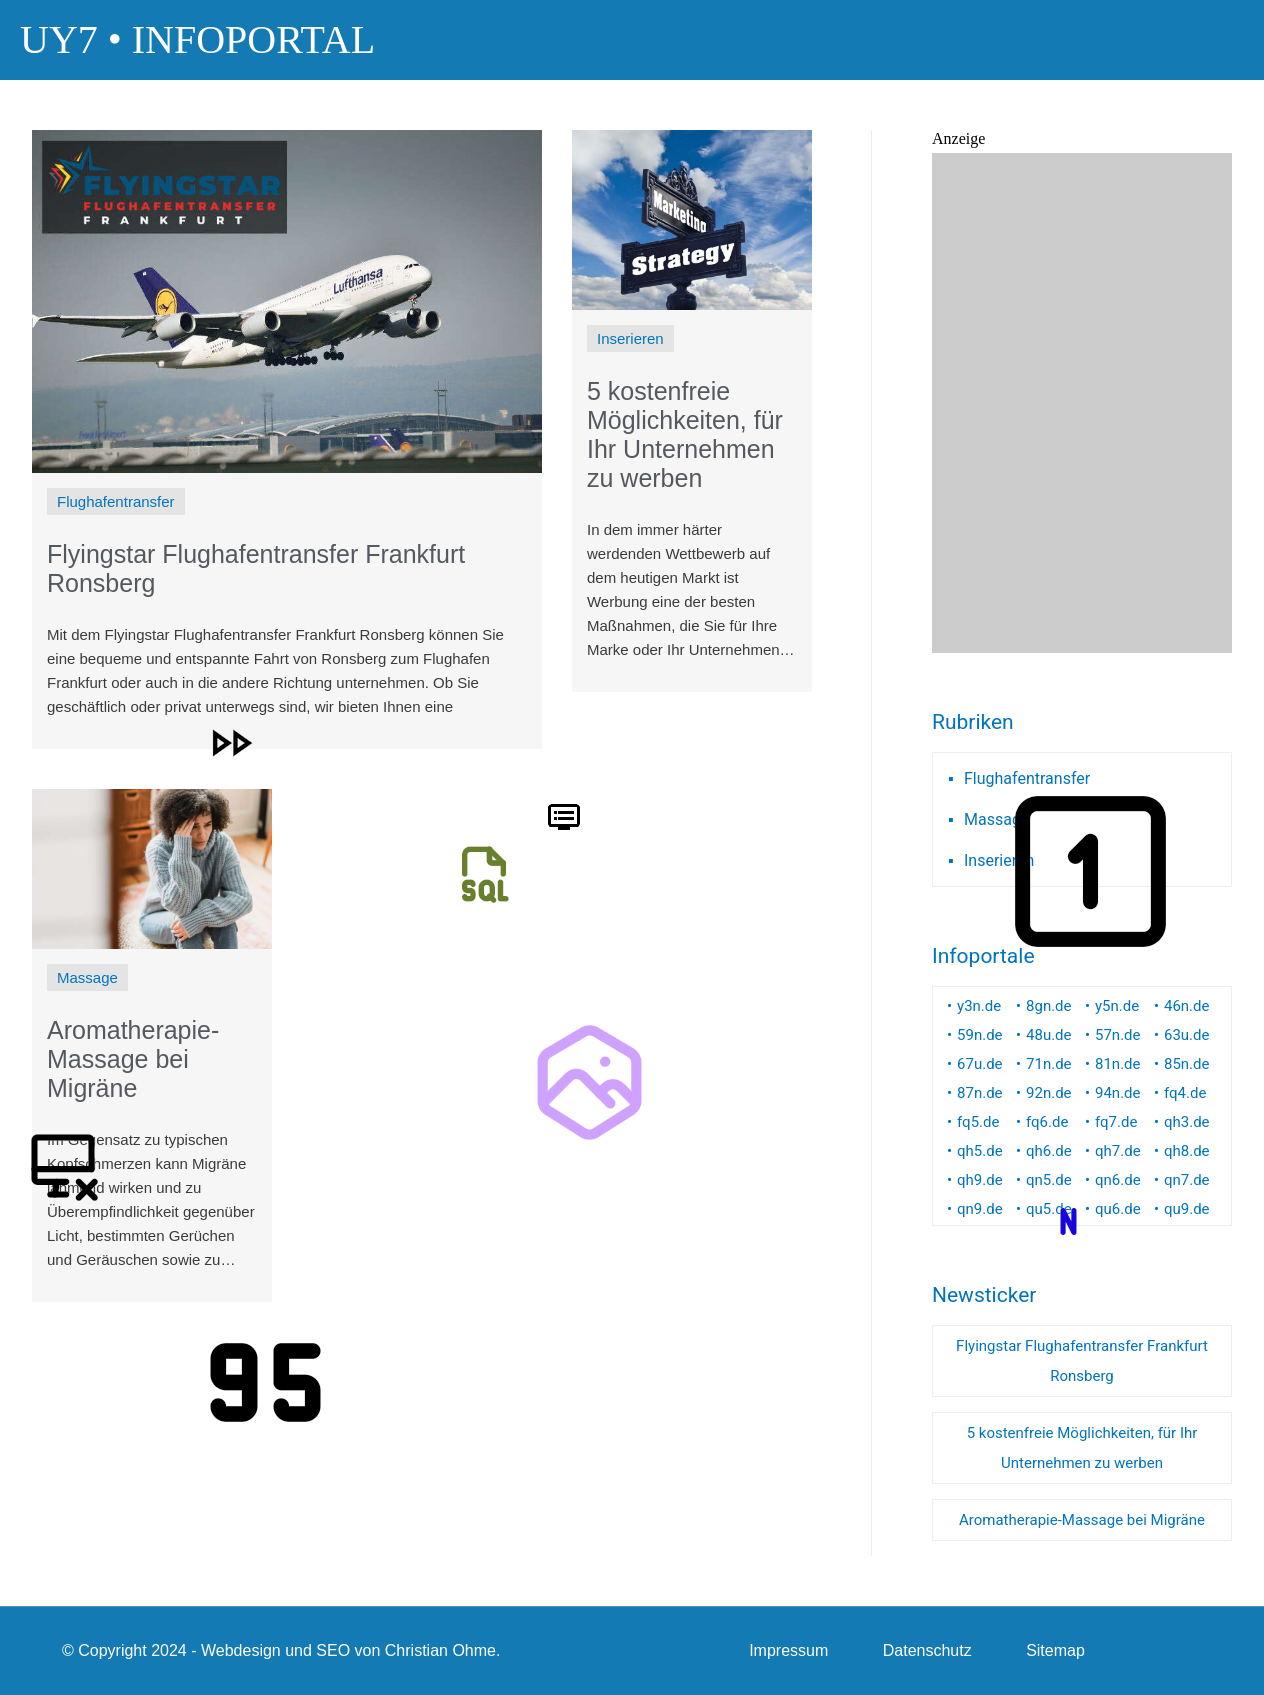 The width and height of the screenshot is (1264, 1695). What do you see at coordinates (564, 817) in the screenshot?
I see `access DVR or recorded content` at bounding box center [564, 817].